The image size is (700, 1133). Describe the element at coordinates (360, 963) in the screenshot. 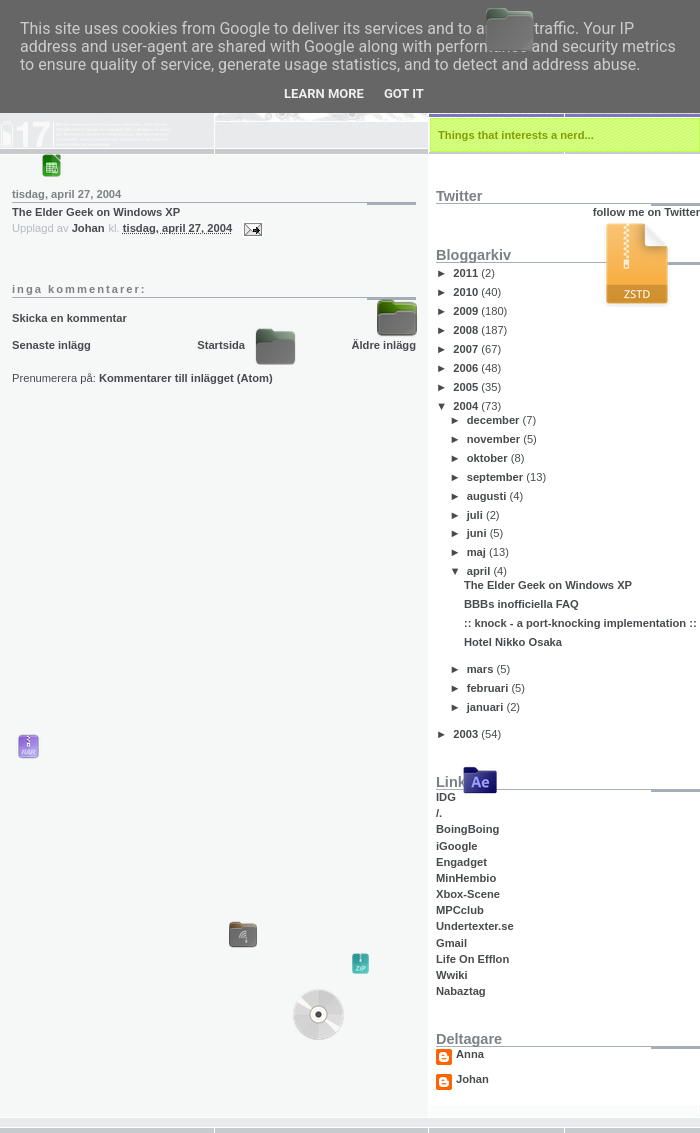

I see `compressed zip archive file` at that location.